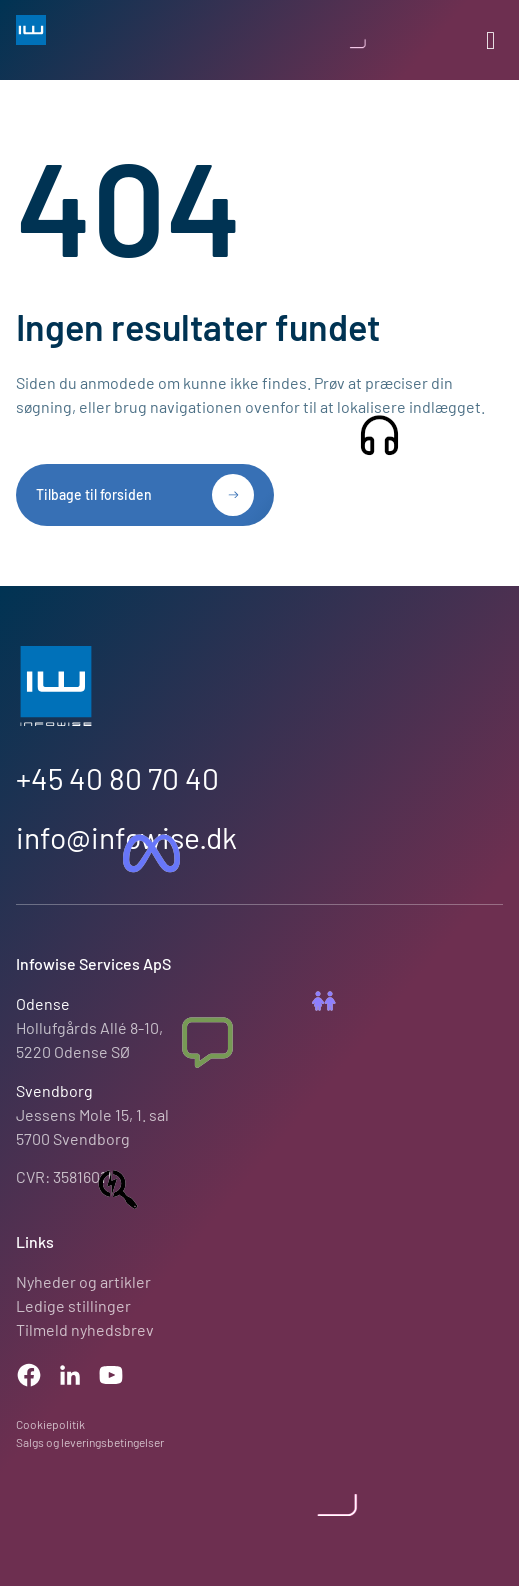  Describe the element at coordinates (151, 853) in the screenshot. I see `meta company logo` at that location.